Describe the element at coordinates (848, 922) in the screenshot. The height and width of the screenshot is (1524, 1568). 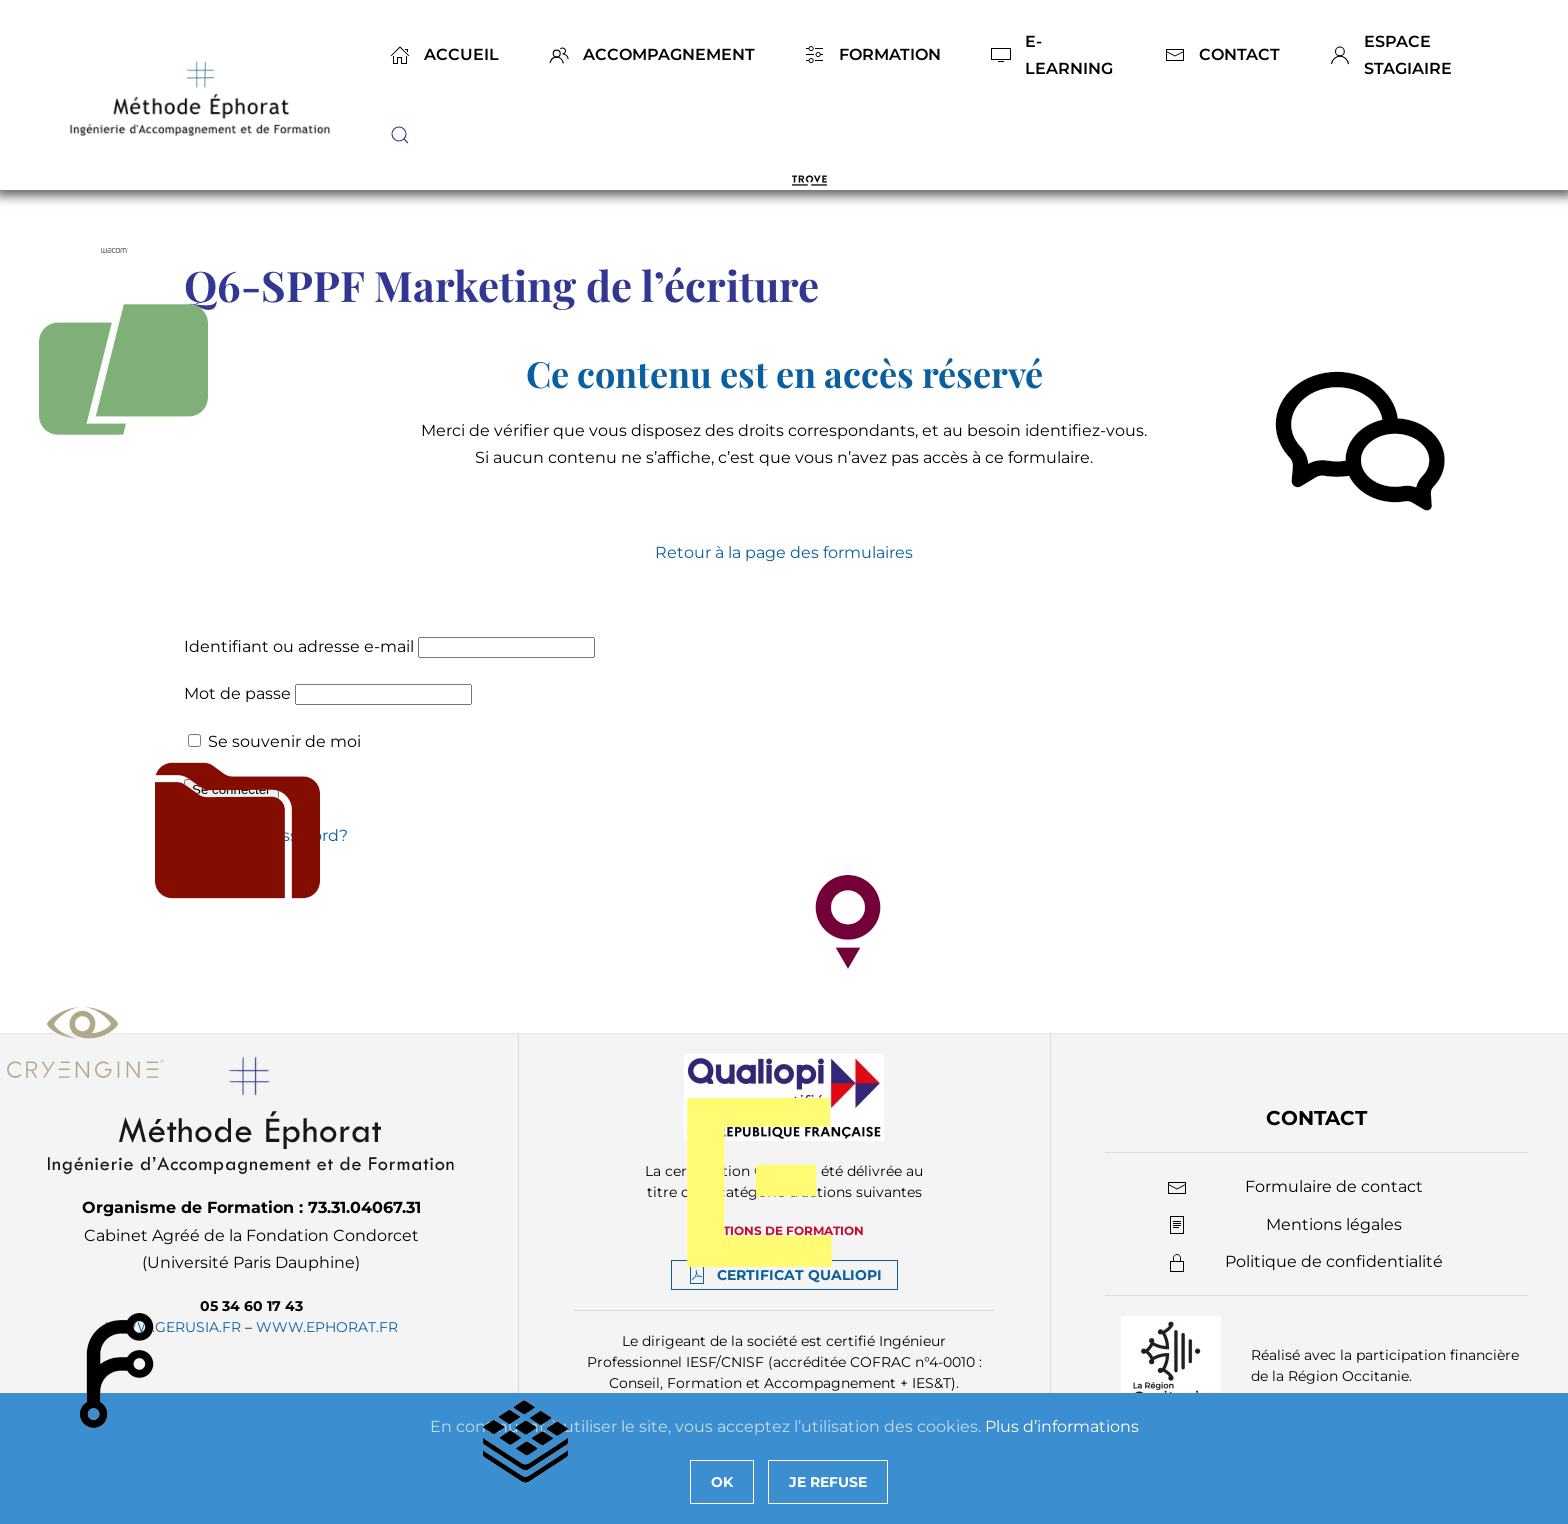
I see `open TomTom navigation app` at that location.